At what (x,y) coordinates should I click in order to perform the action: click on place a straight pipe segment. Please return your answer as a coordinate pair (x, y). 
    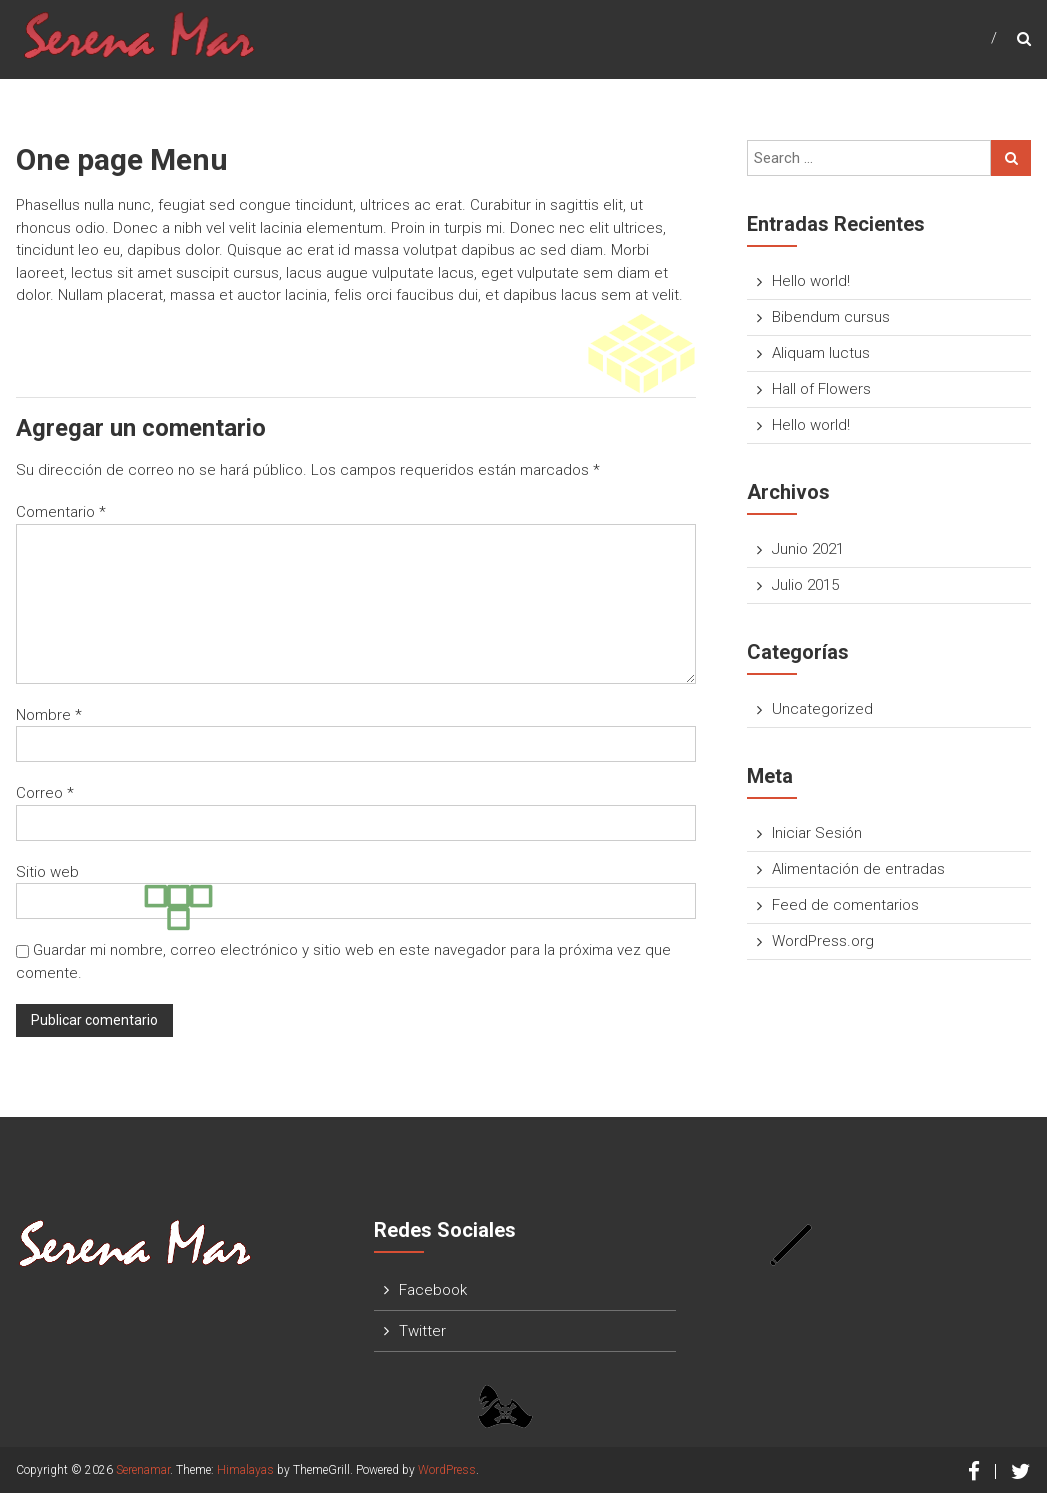
    Looking at the image, I should click on (791, 1245).